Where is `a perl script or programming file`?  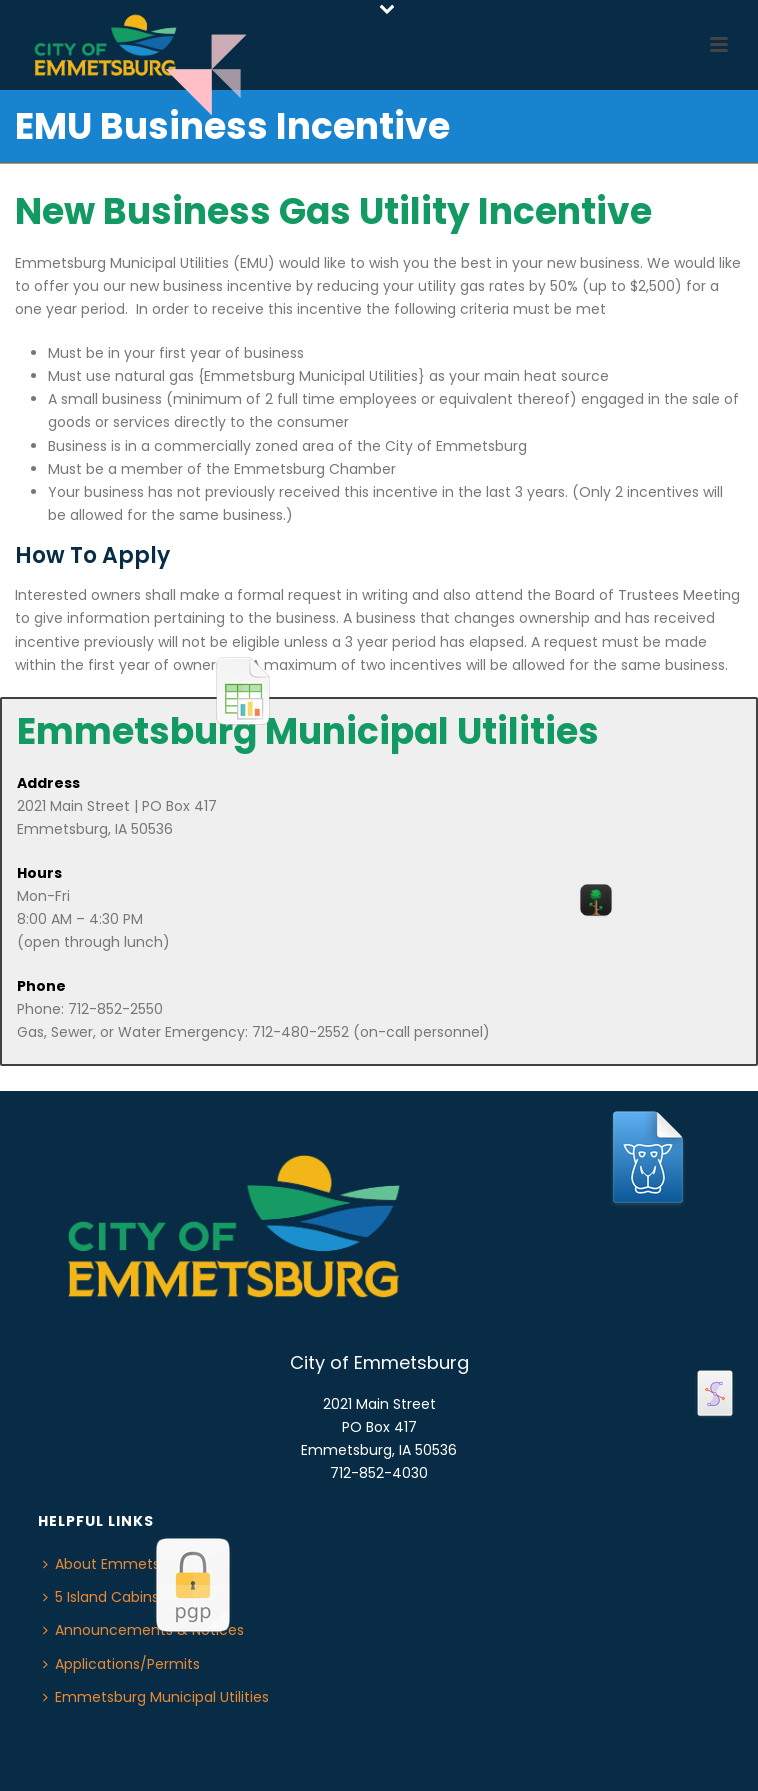
a perl script or programming file is located at coordinates (648, 1159).